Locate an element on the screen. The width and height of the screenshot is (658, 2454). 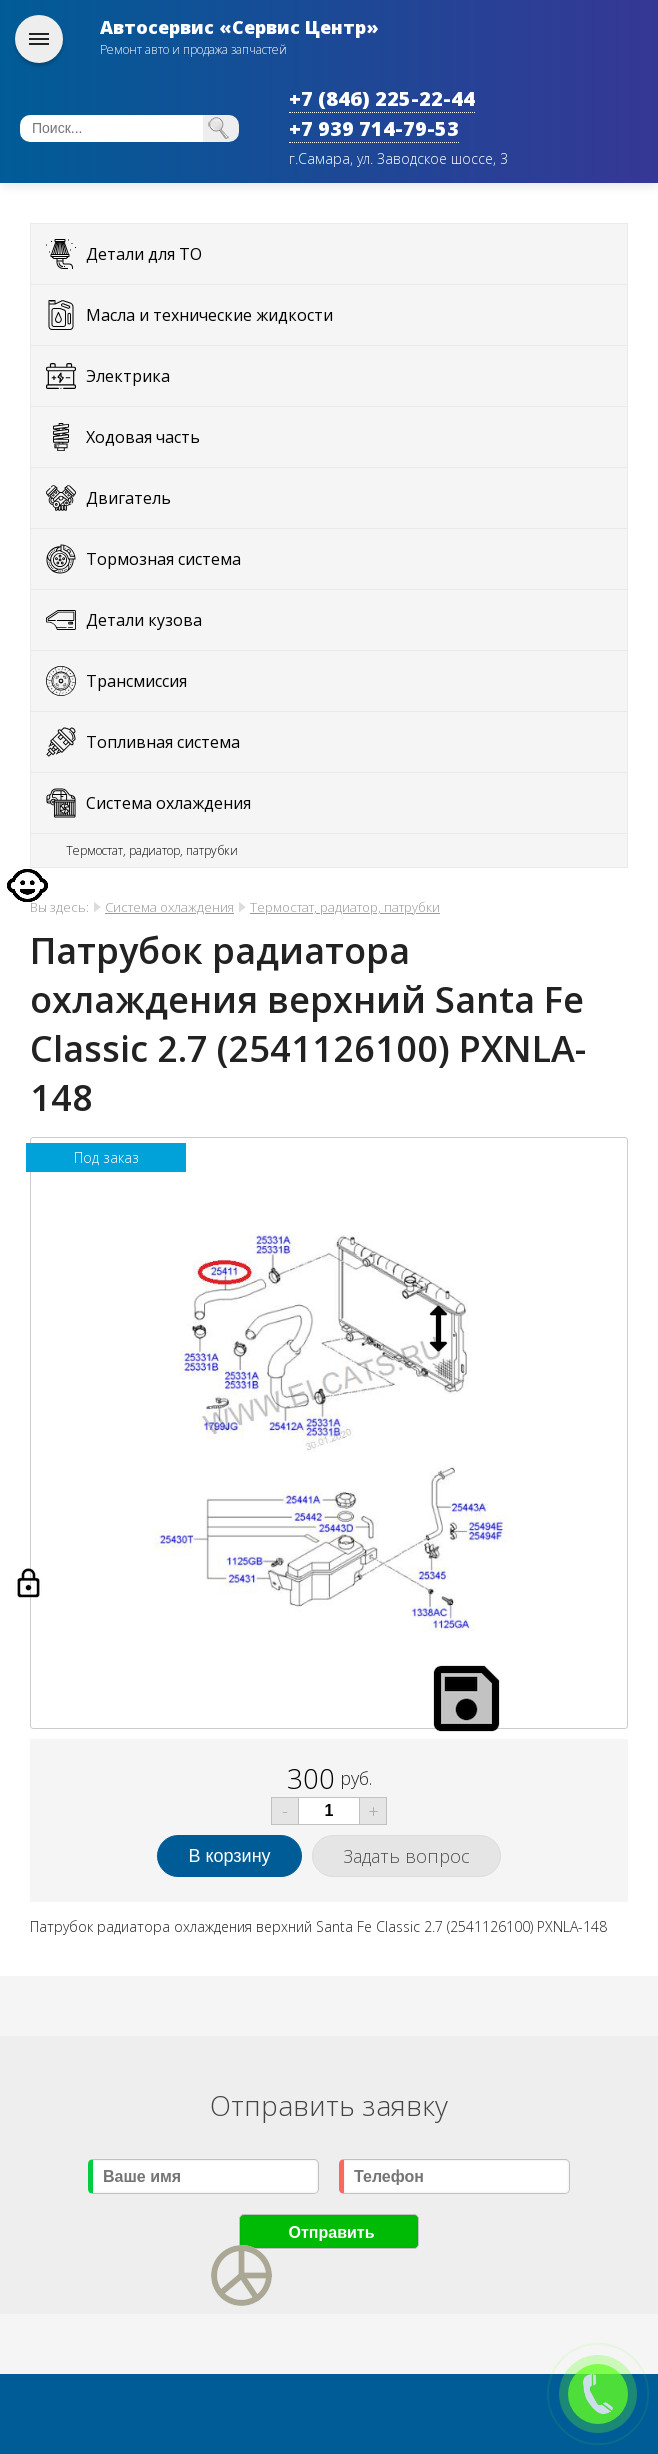
access child-friendly or family mode is located at coordinates (27, 885).